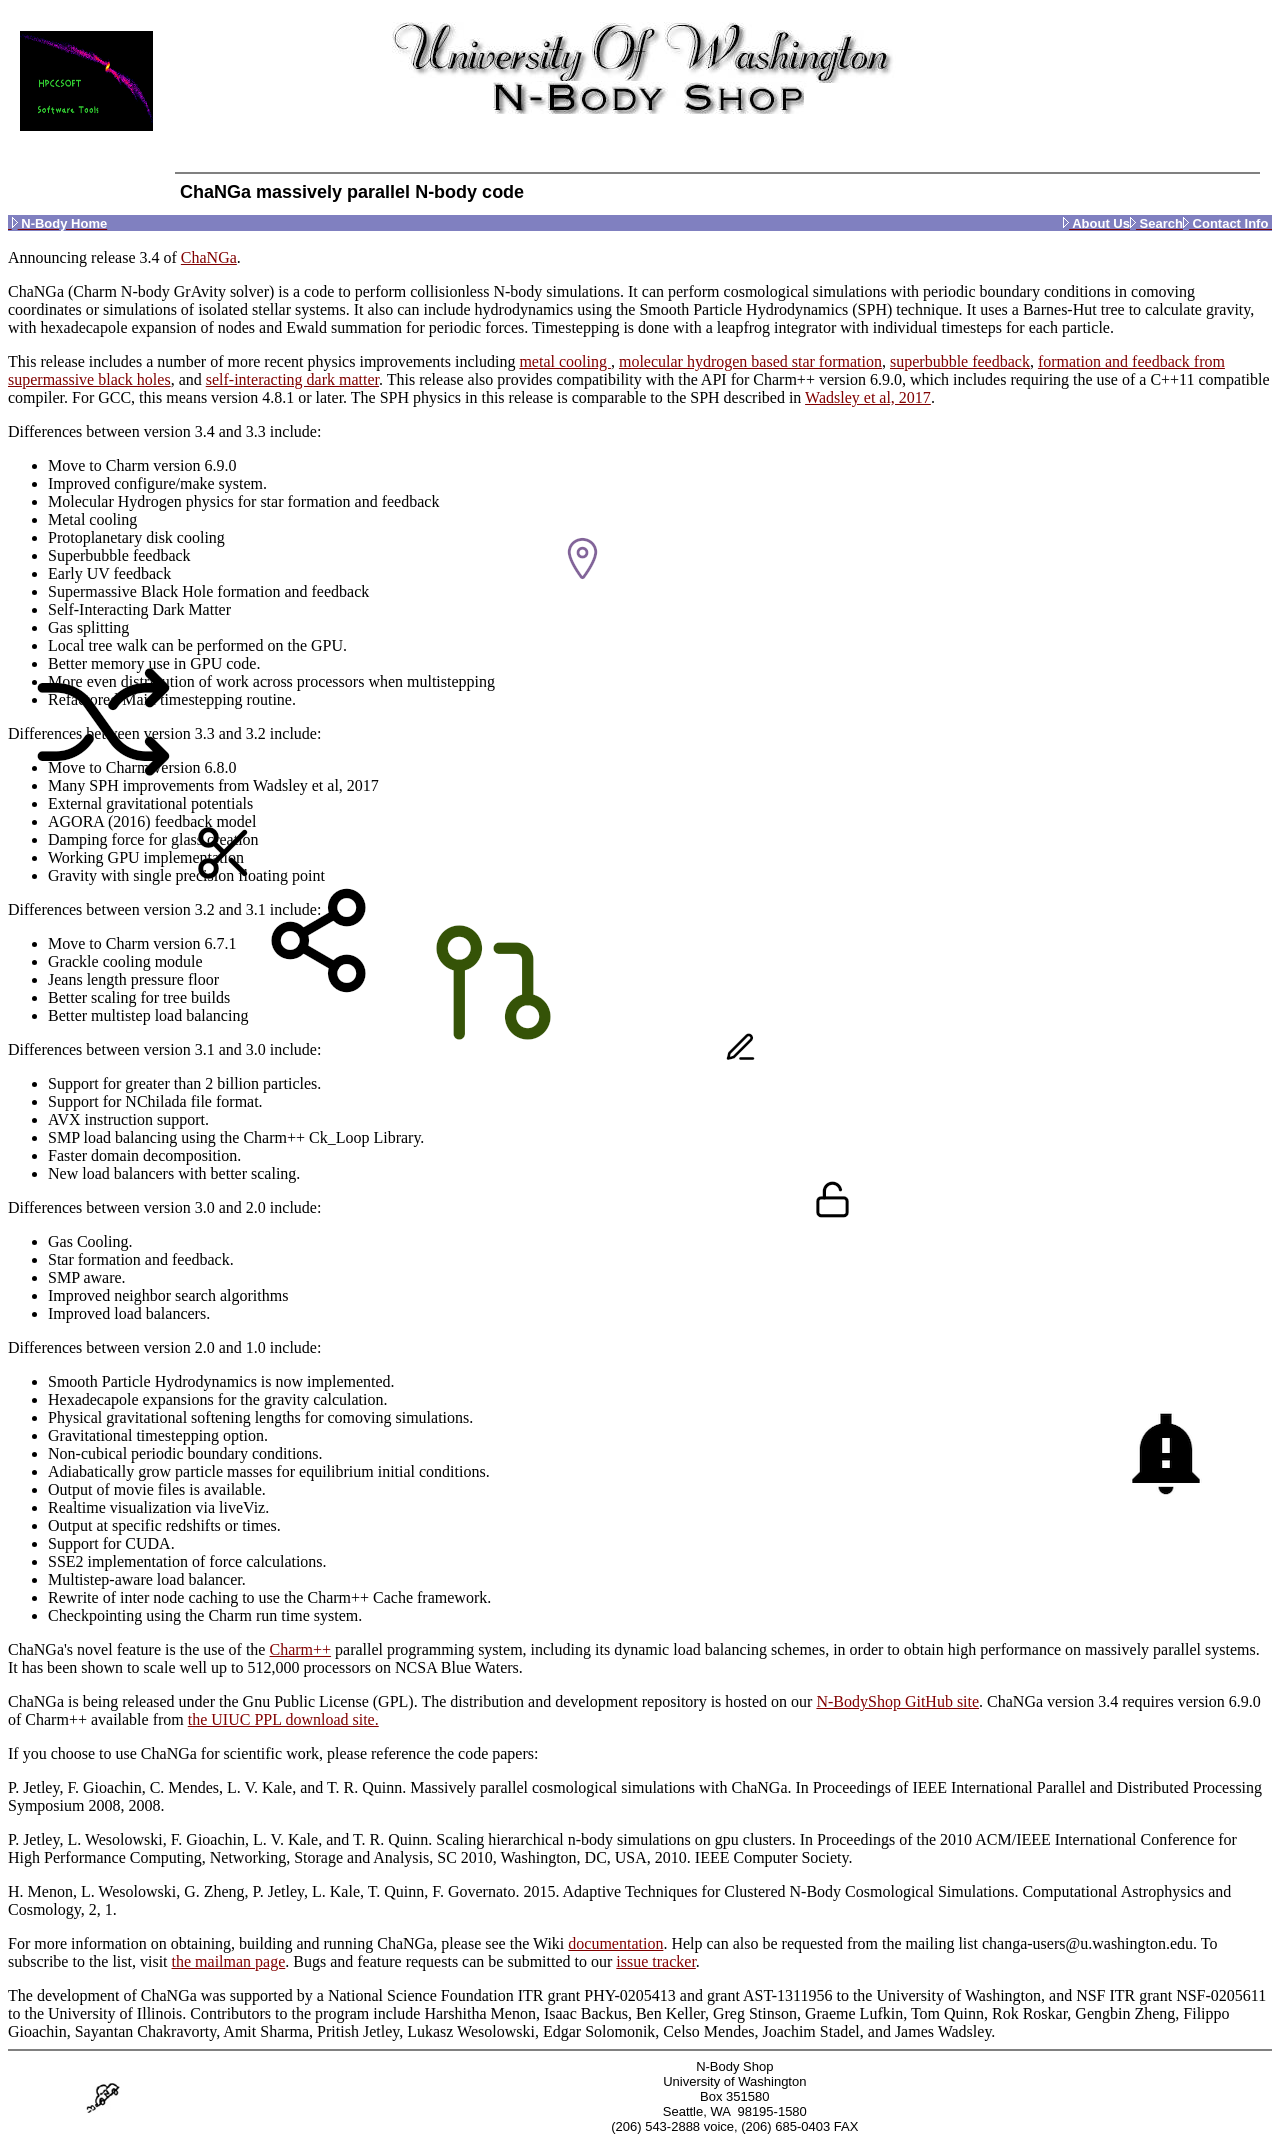 The image size is (1280, 2150). What do you see at coordinates (493, 982) in the screenshot?
I see `create a new pull request` at bounding box center [493, 982].